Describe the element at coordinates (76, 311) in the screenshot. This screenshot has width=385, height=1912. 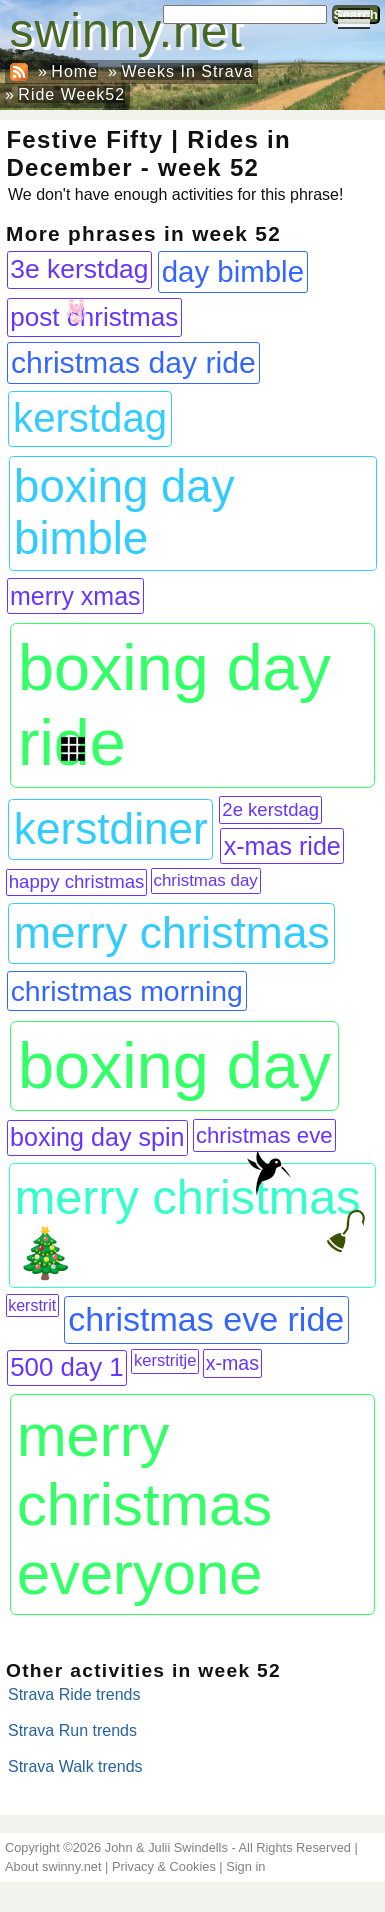
I see `select the magnet man character` at that location.